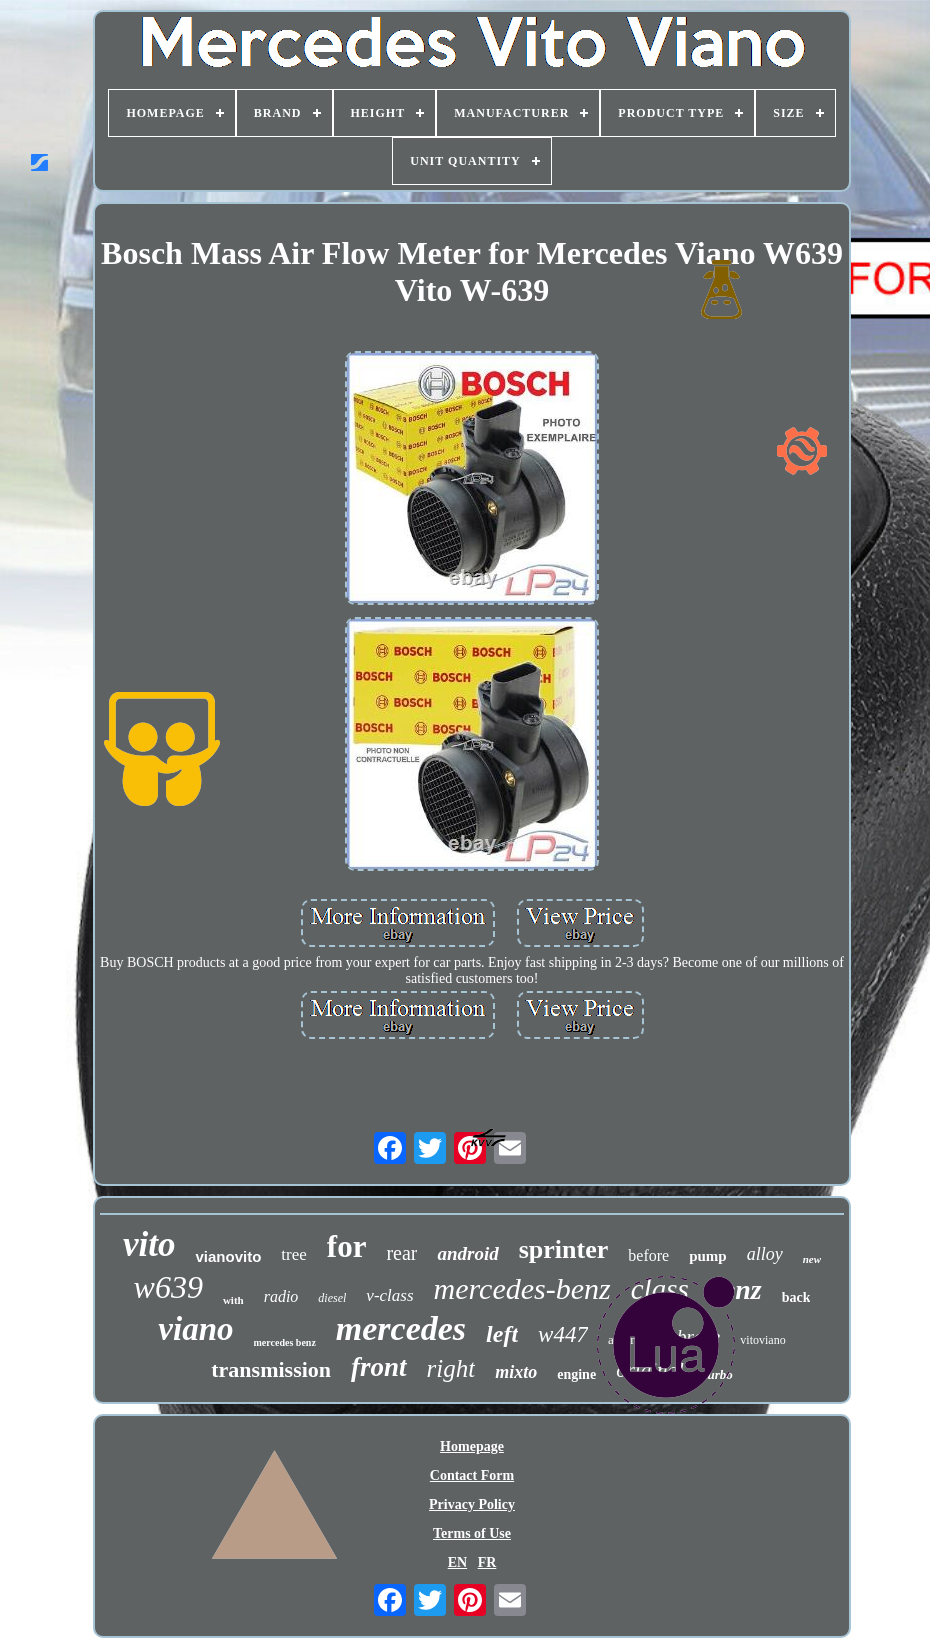  What do you see at coordinates (39, 162) in the screenshot?
I see `open statista website or app` at bounding box center [39, 162].